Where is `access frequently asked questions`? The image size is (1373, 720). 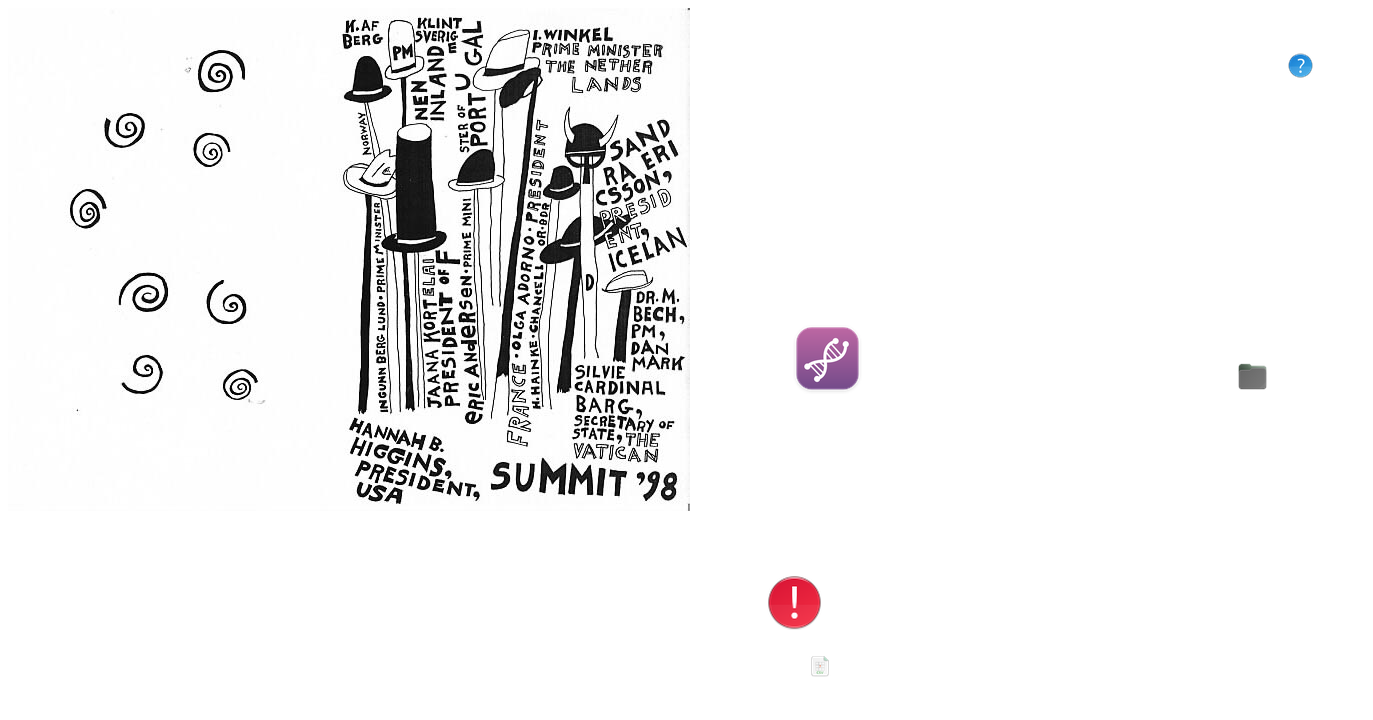 access frequently asked questions is located at coordinates (1300, 65).